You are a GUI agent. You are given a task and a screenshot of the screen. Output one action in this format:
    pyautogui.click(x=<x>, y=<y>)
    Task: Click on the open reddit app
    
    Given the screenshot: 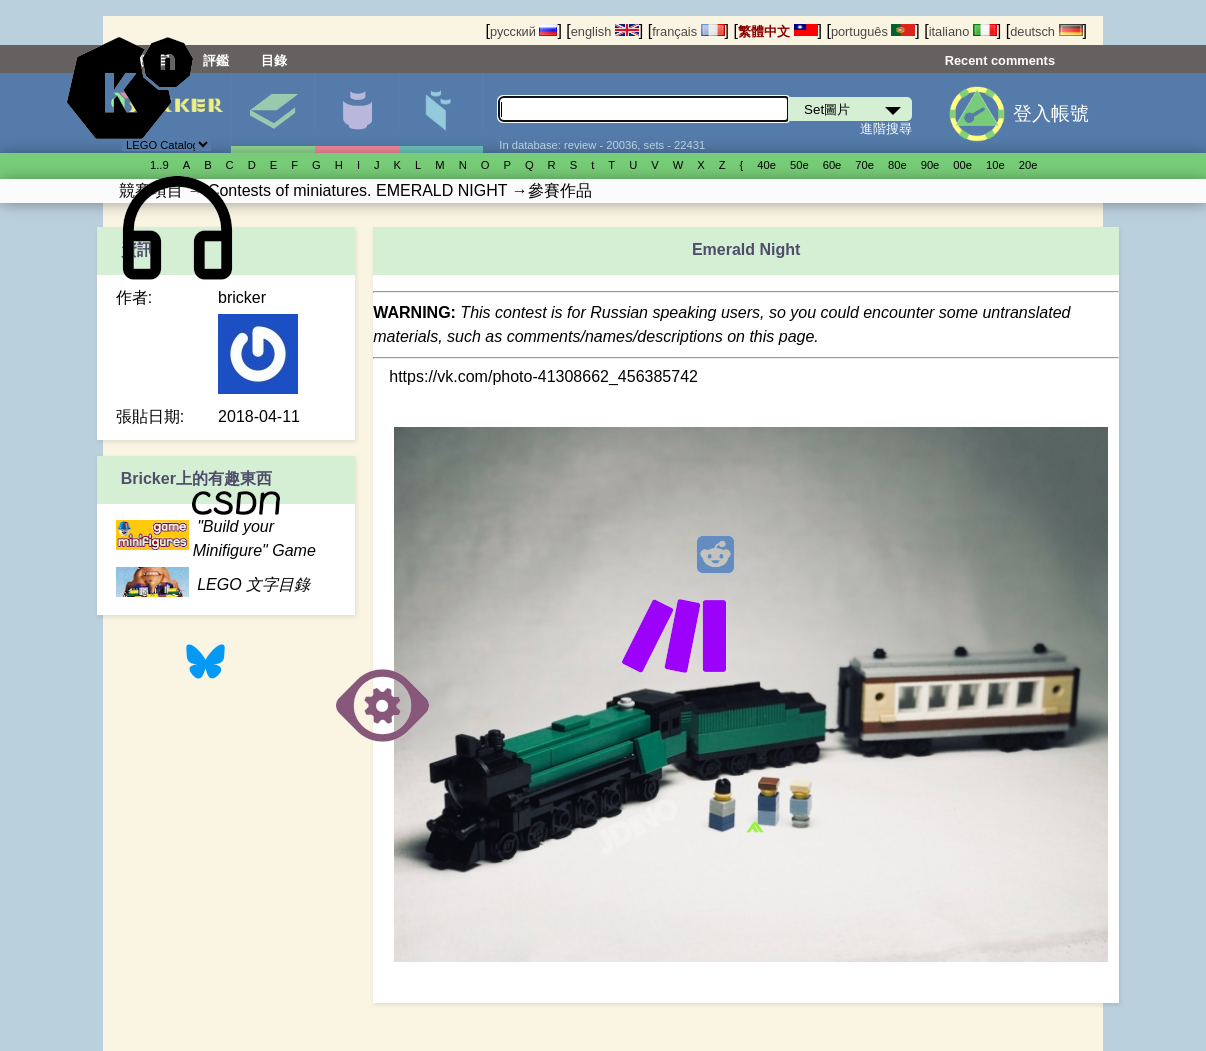 What is the action you would take?
    pyautogui.click(x=715, y=554)
    